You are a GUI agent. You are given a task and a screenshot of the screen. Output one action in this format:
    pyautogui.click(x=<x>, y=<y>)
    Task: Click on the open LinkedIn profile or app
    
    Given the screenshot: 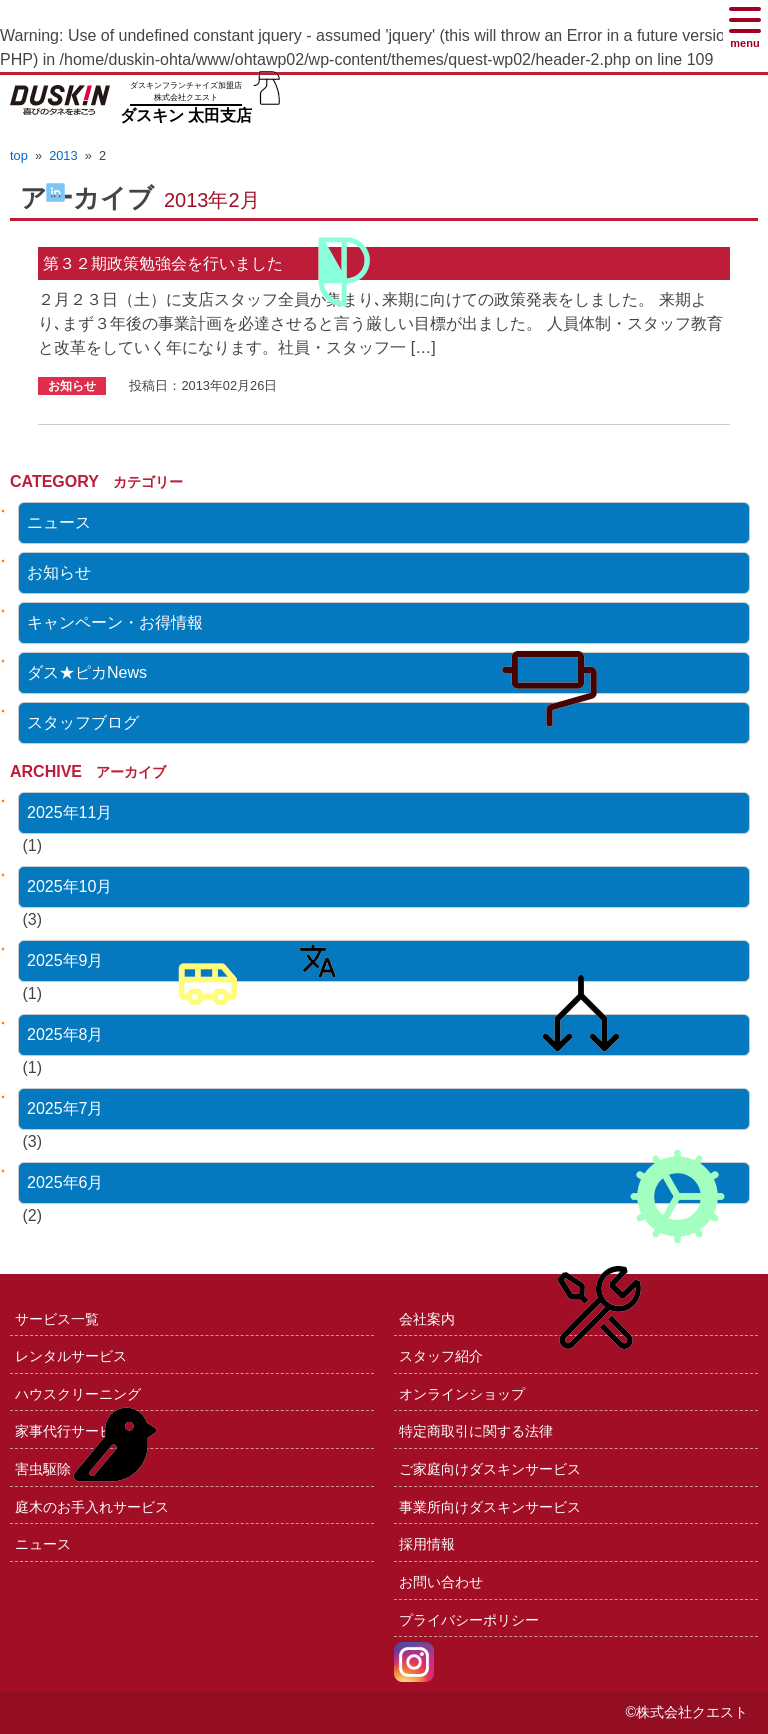 What is the action you would take?
    pyautogui.click(x=55, y=192)
    